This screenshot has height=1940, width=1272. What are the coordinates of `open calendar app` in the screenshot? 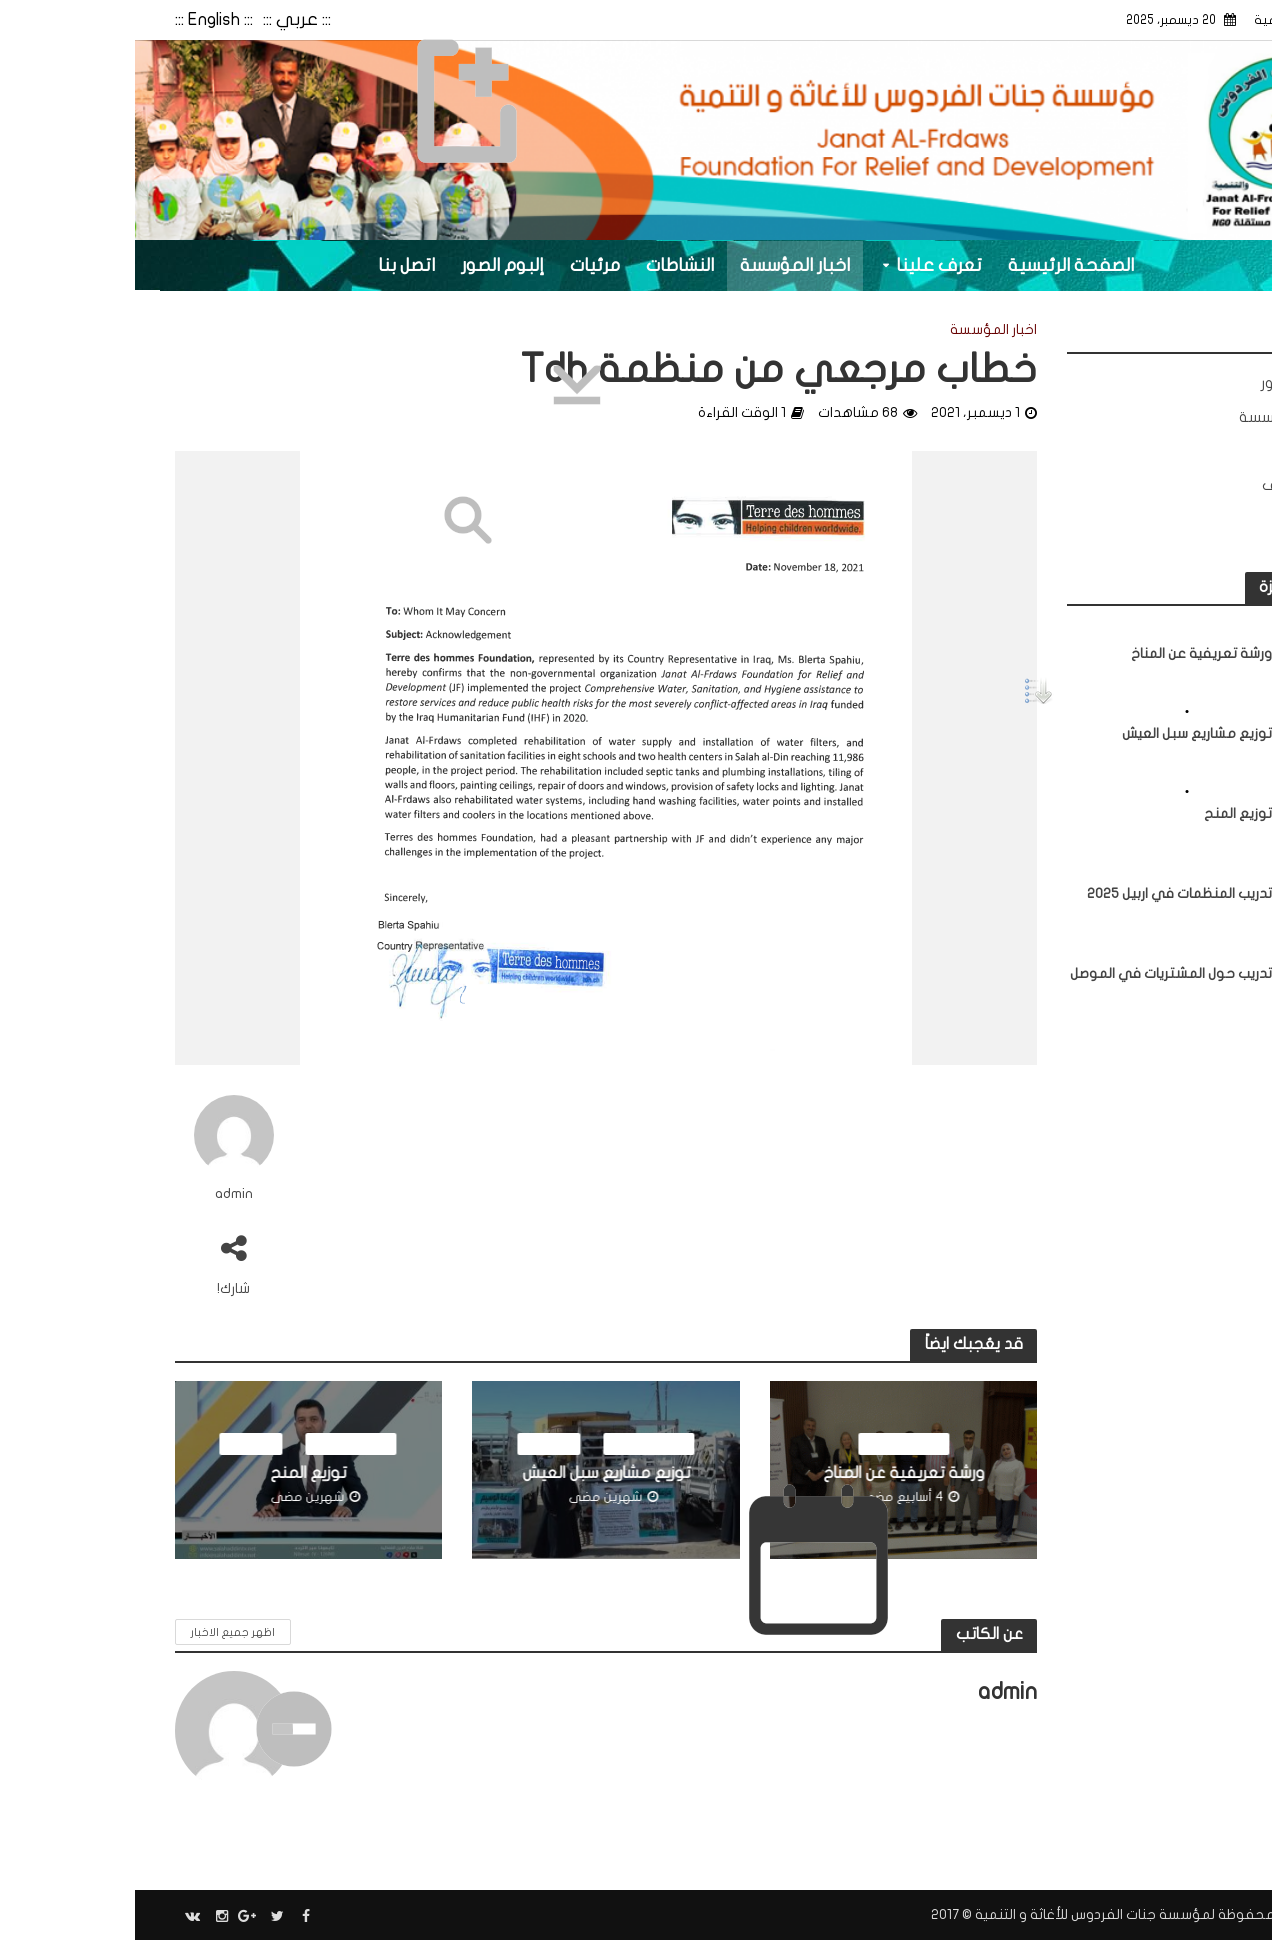 It's located at (818, 1565).